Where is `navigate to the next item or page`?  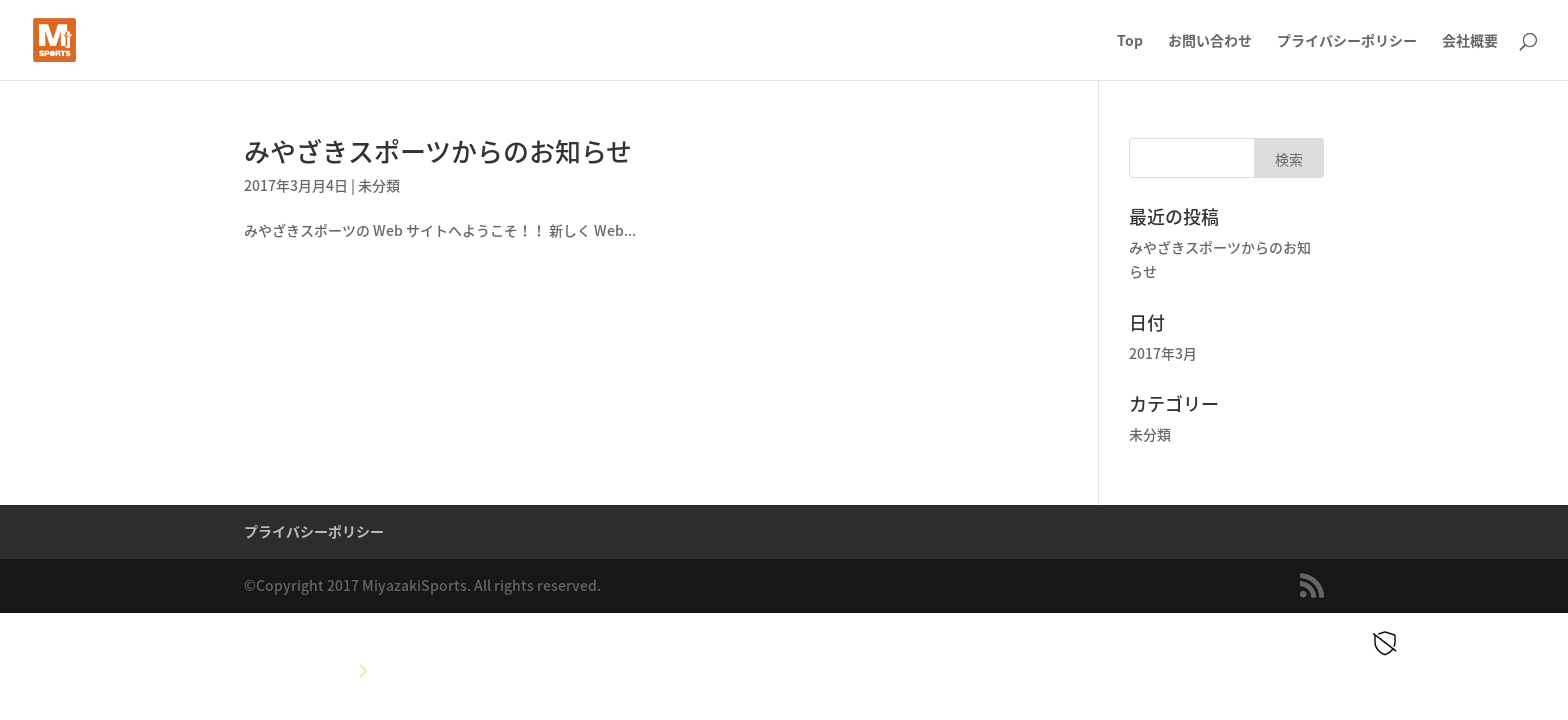 navigate to the next item or page is located at coordinates (363, 671).